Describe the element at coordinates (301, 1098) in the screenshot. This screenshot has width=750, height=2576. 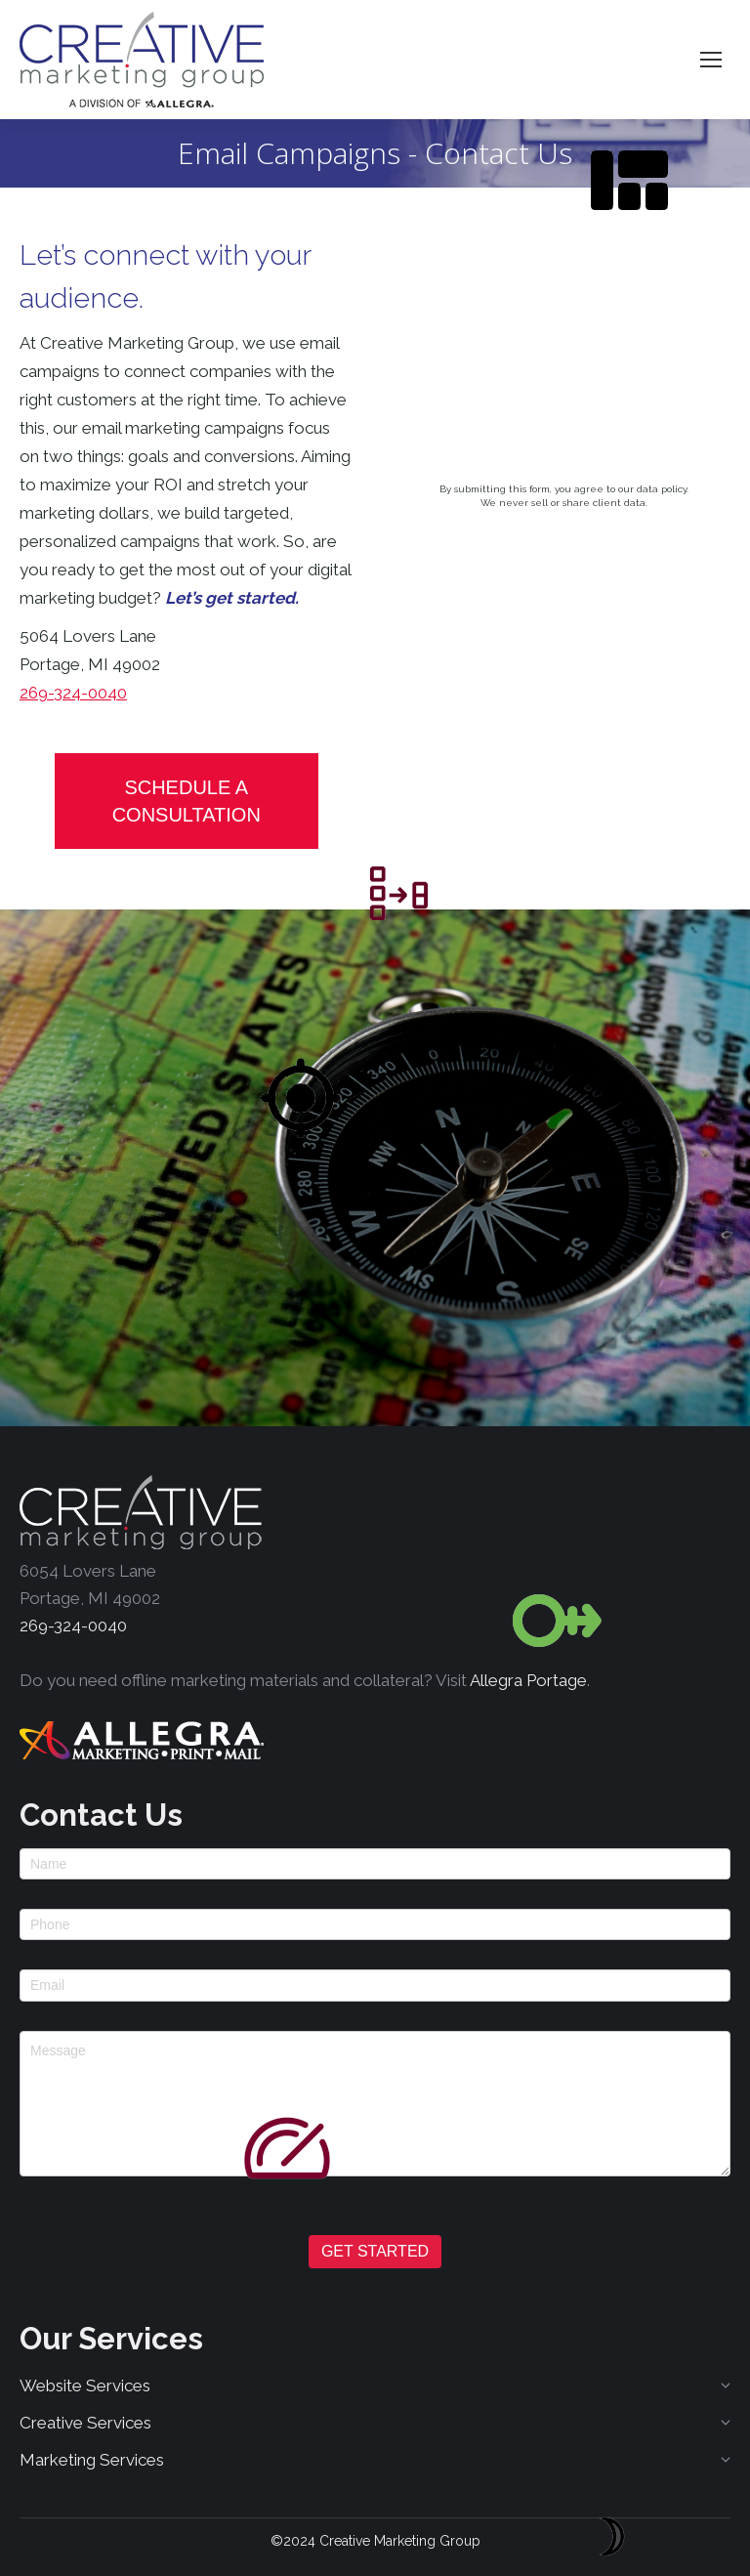
I see `indicates GPS location is locked and active` at that location.